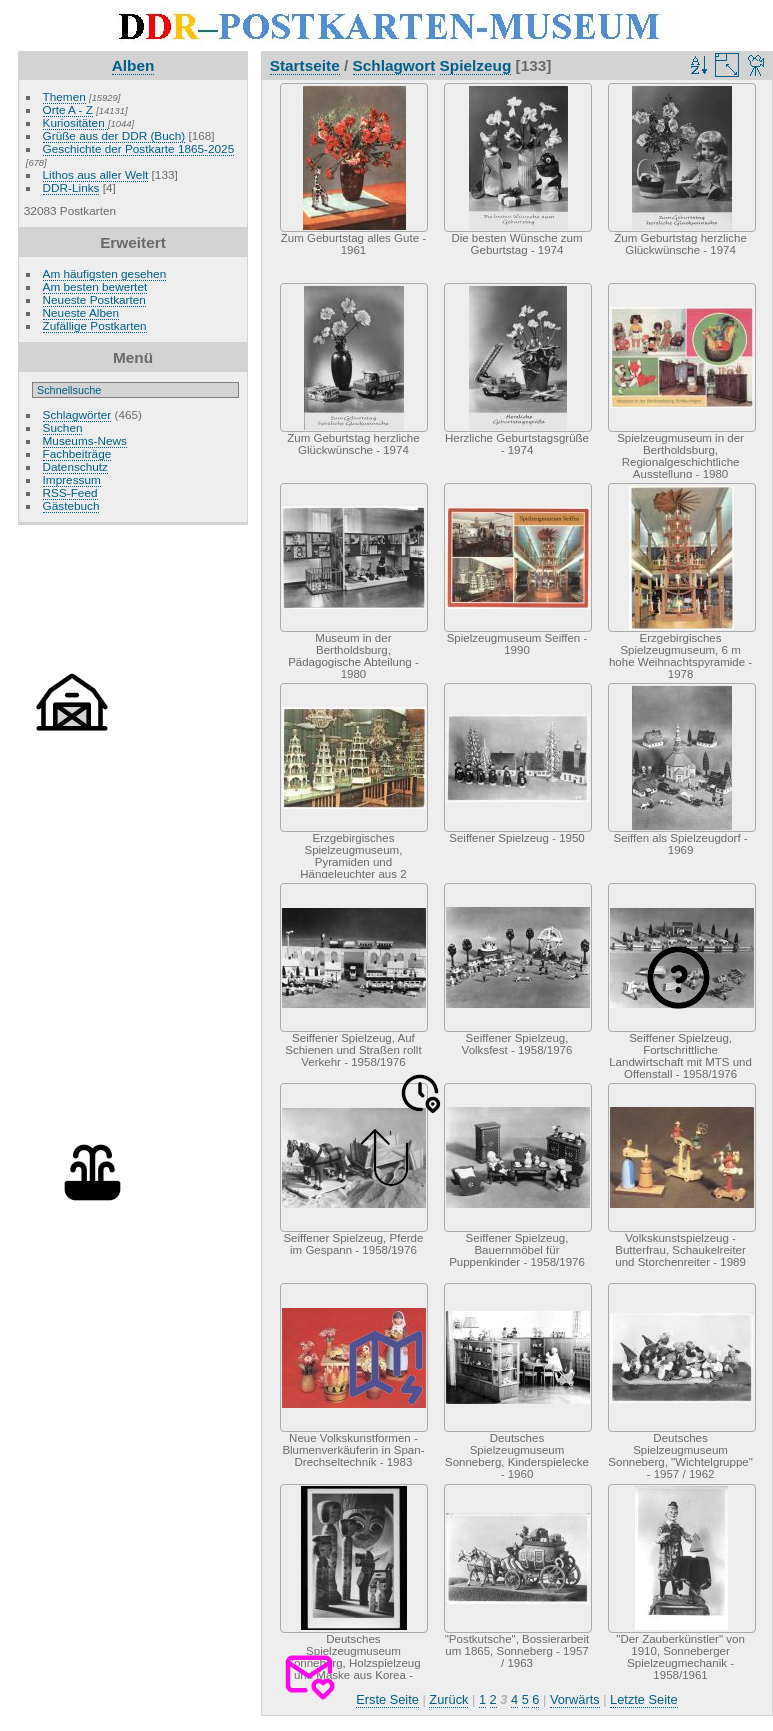 The height and width of the screenshot is (1731, 773). What do you see at coordinates (386, 1364) in the screenshot?
I see `find nearby charging stations` at bounding box center [386, 1364].